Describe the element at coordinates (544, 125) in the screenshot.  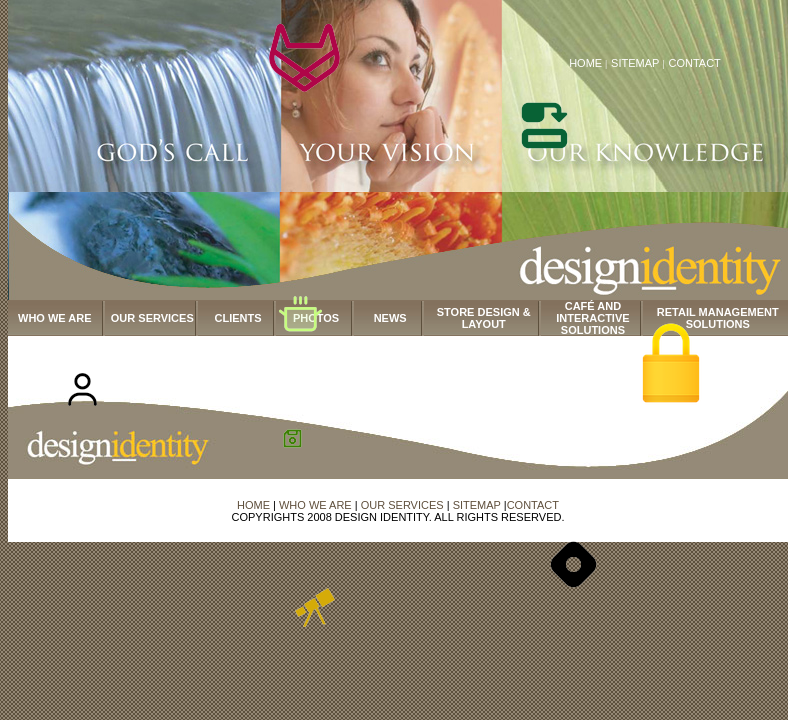
I see `view predecessor tasks in a workflow` at that location.